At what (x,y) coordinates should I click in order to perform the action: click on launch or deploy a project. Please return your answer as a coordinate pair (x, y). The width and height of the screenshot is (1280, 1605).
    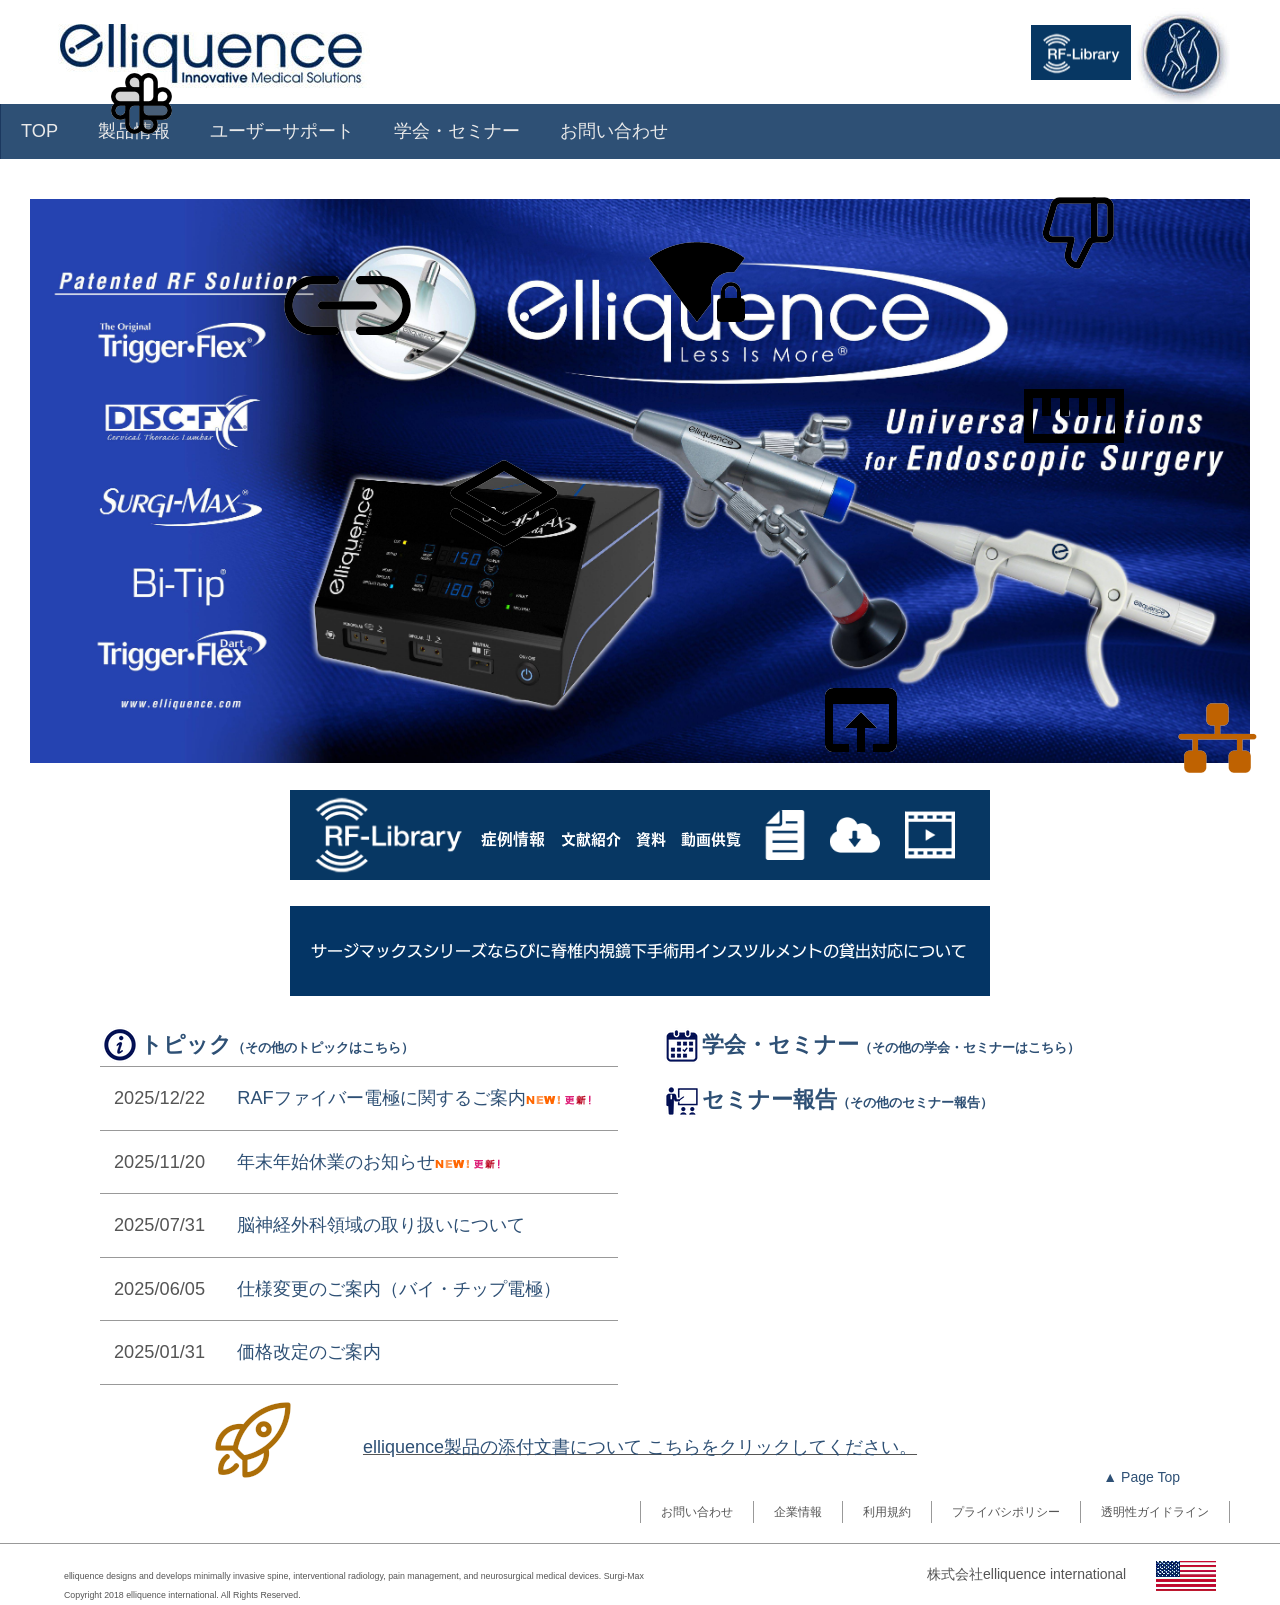
    Looking at the image, I should click on (253, 1440).